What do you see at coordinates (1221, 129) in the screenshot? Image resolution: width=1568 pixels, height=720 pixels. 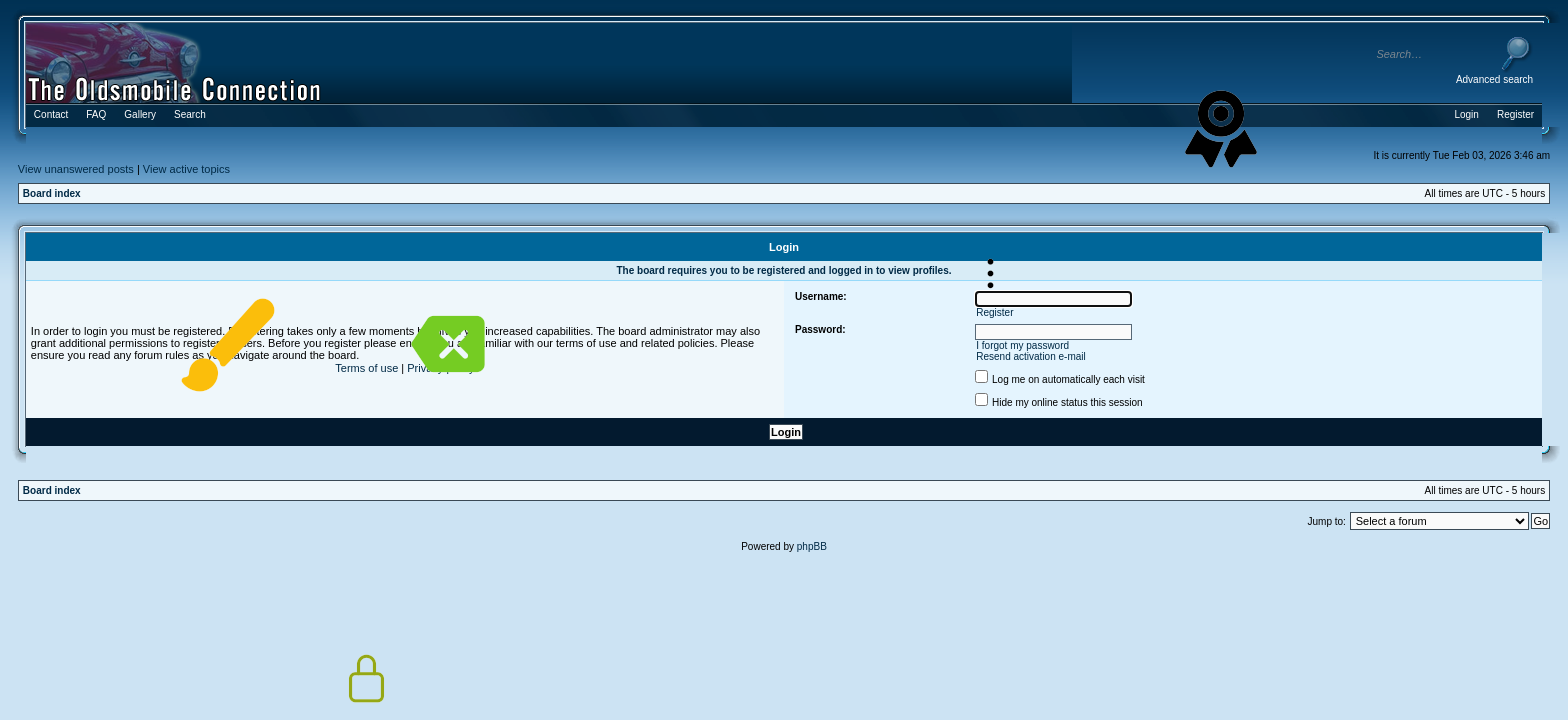 I see `indicates an award or achievement` at bounding box center [1221, 129].